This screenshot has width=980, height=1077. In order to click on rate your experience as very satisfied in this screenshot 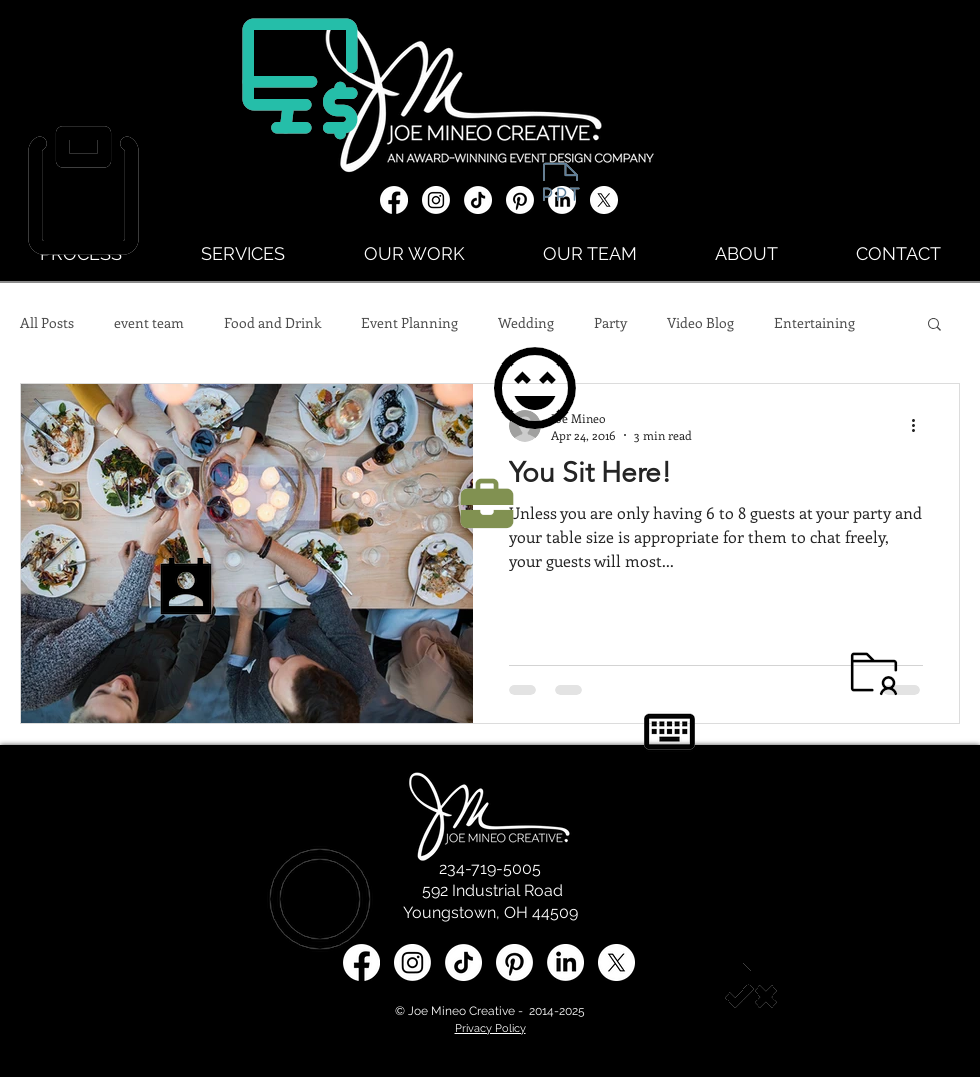, I will do `click(535, 388)`.